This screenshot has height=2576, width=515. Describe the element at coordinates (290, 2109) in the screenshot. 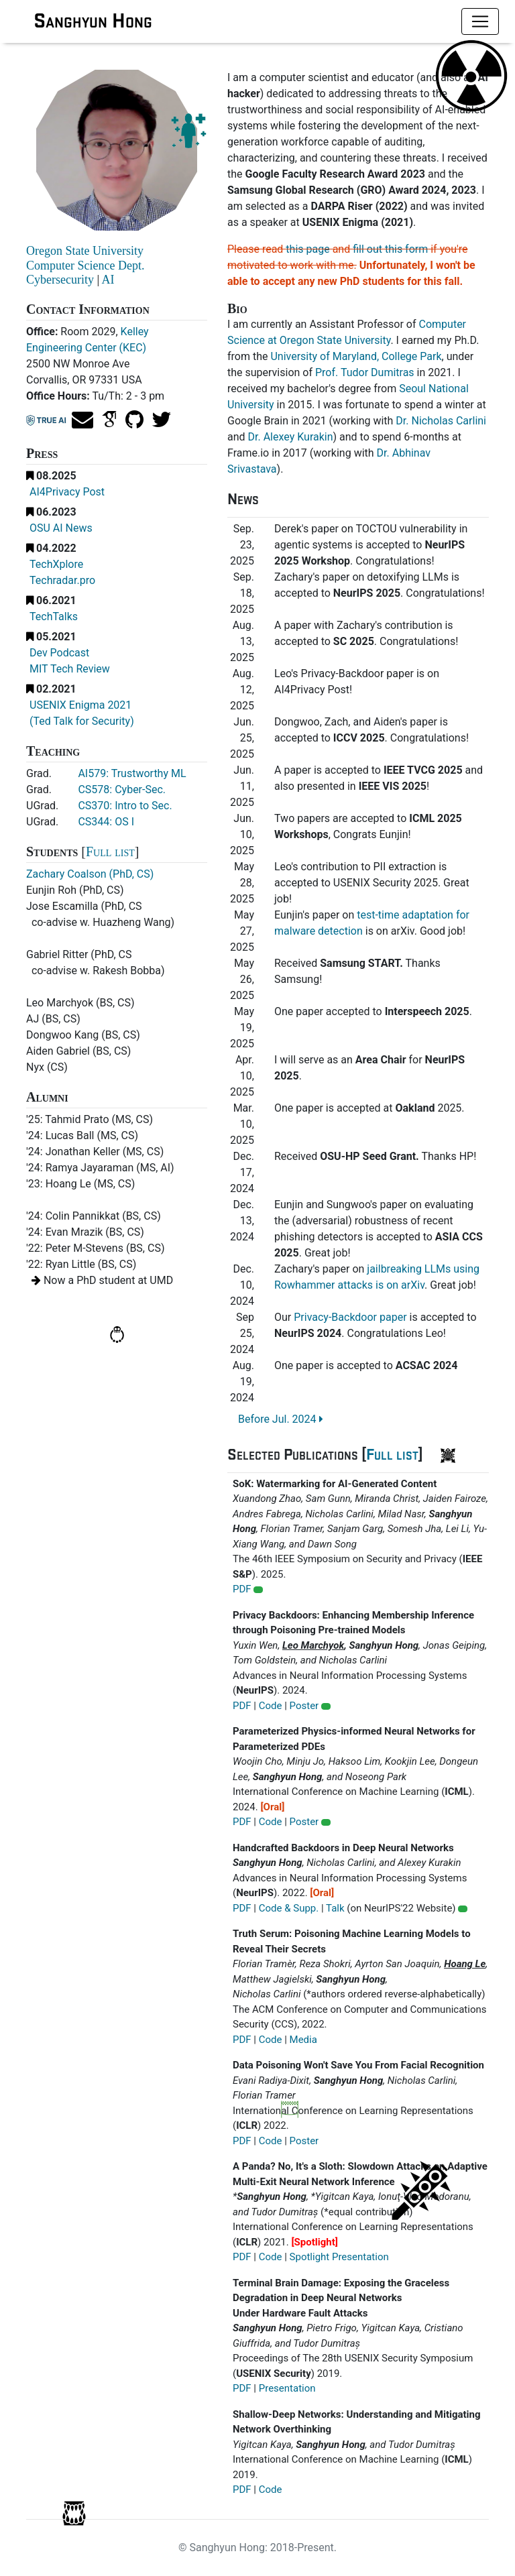

I see `indicates race or level completion` at that location.